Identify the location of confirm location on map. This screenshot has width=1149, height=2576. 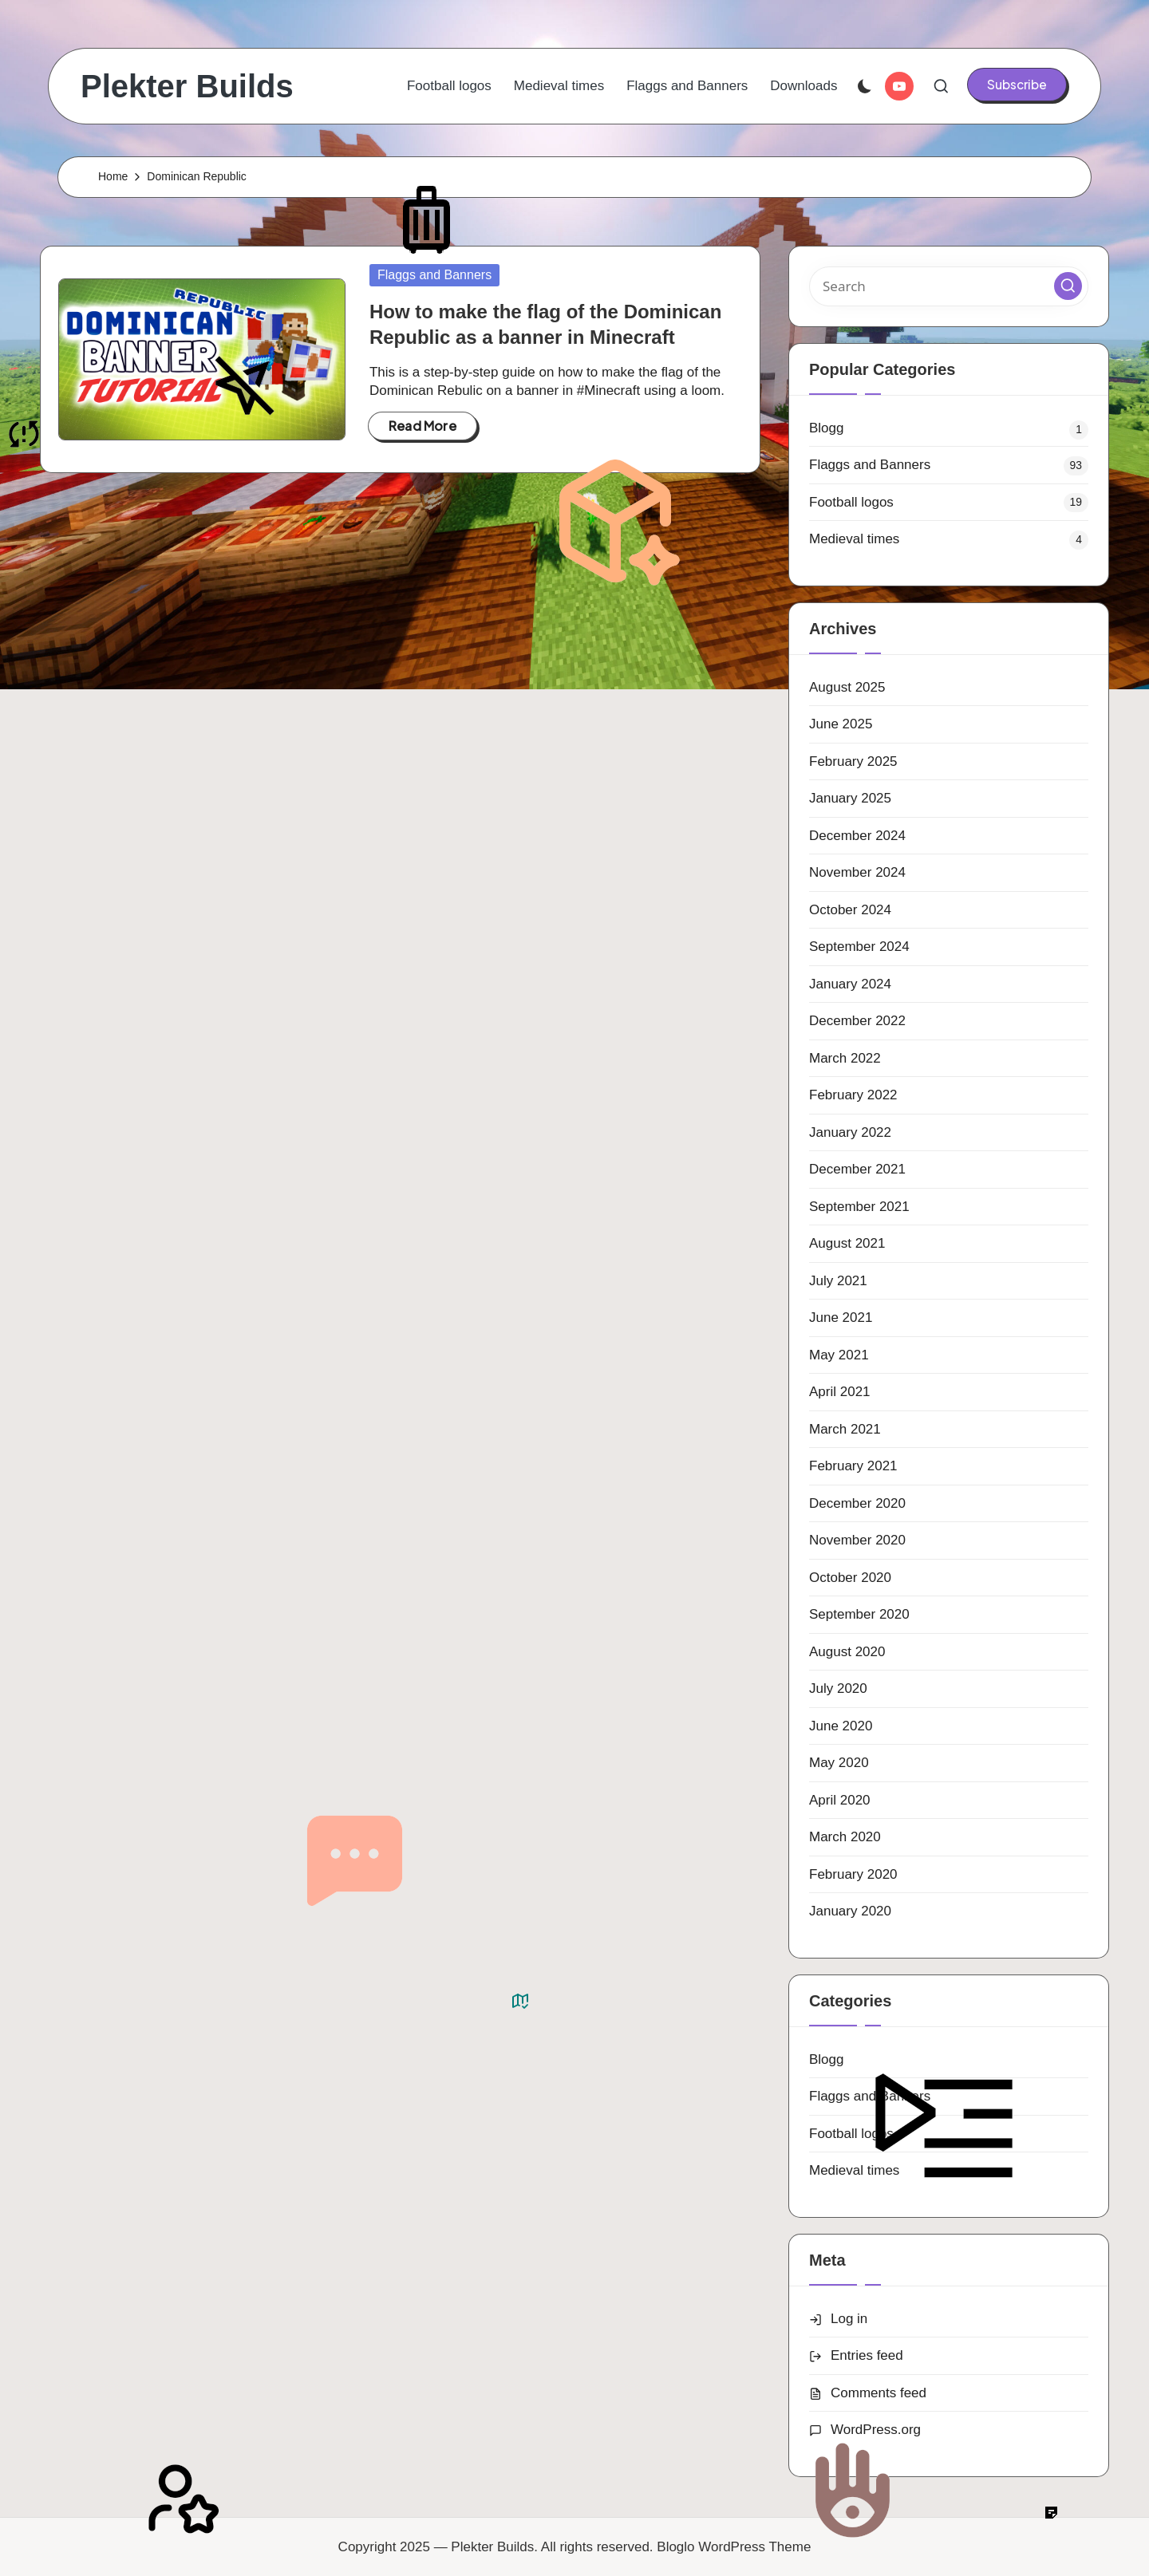
(520, 2001).